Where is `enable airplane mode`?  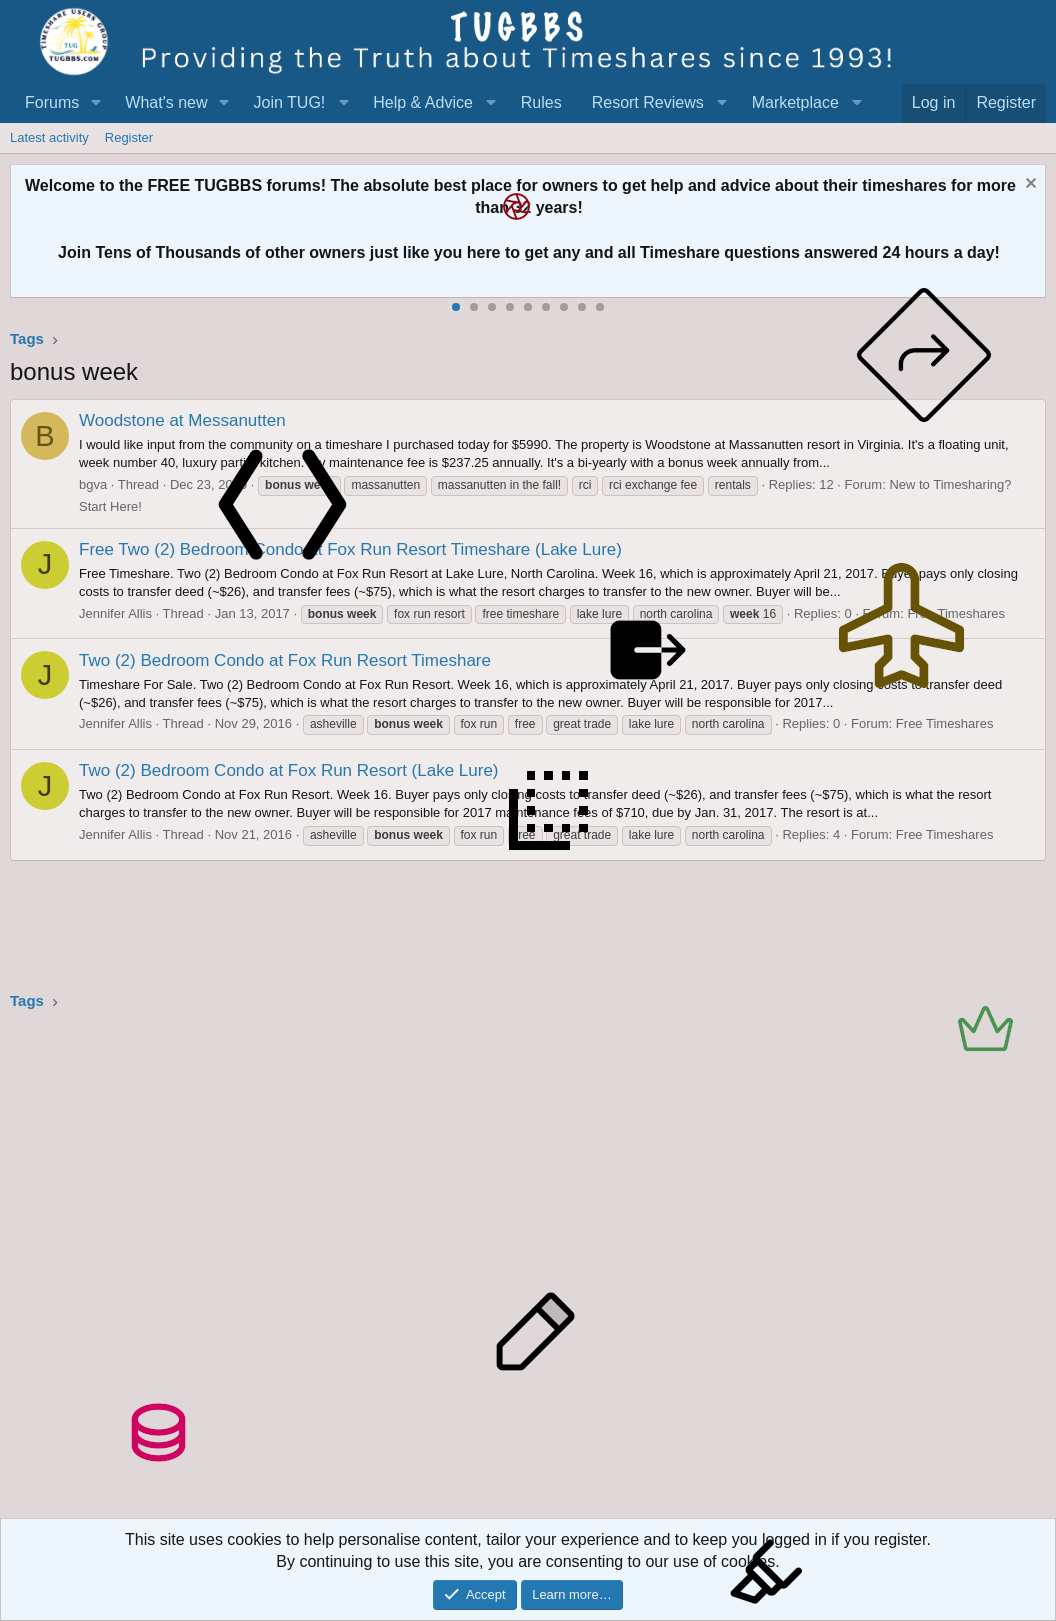
enable airplane mode is located at coordinates (901, 625).